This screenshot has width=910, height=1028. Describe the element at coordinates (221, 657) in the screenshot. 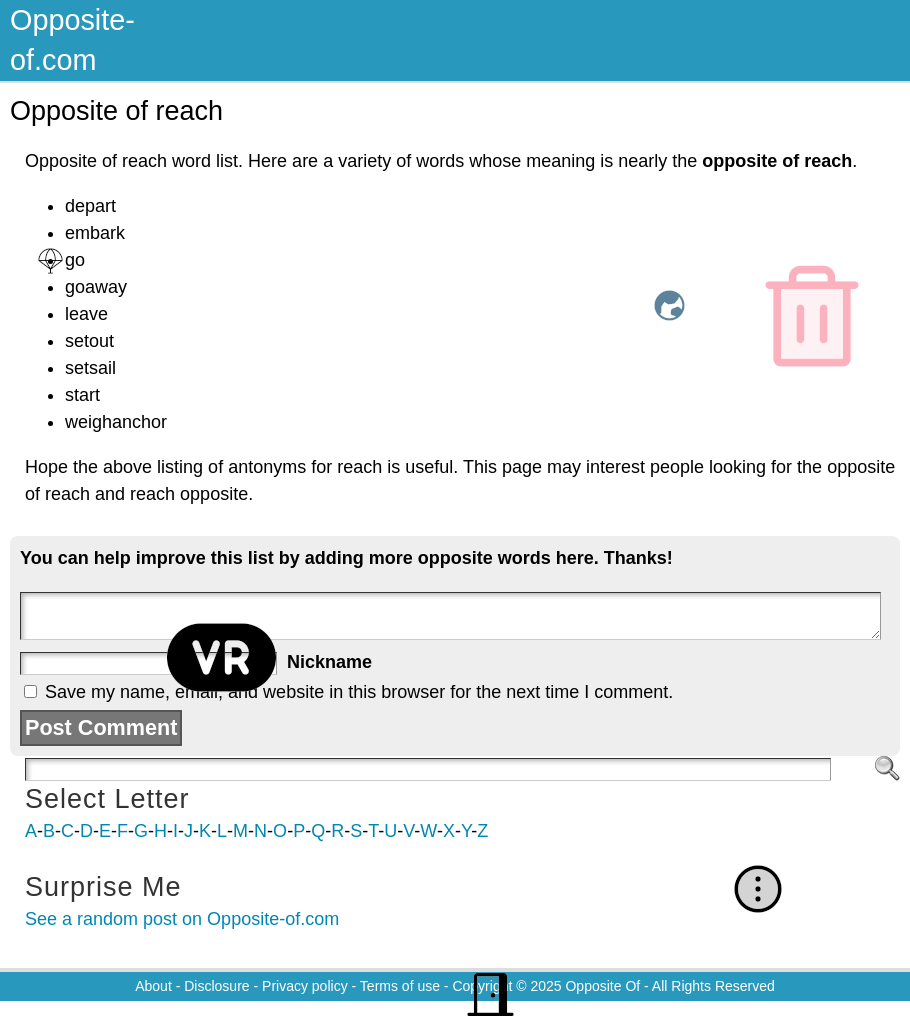

I see `access virtual reality mode or settings` at that location.